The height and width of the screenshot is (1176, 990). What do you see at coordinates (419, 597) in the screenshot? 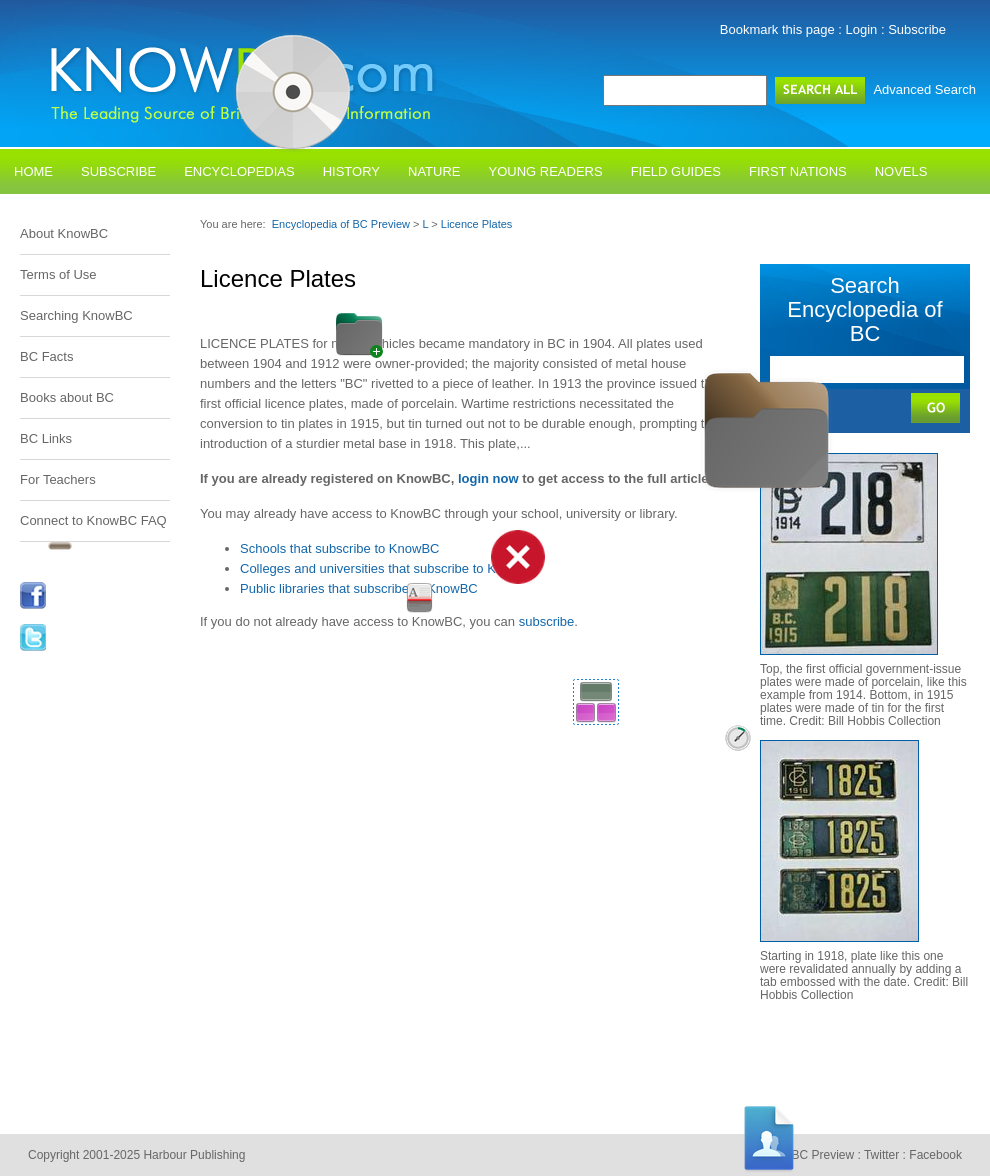
I see `open document scanner app` at bounding box center [419, 597].